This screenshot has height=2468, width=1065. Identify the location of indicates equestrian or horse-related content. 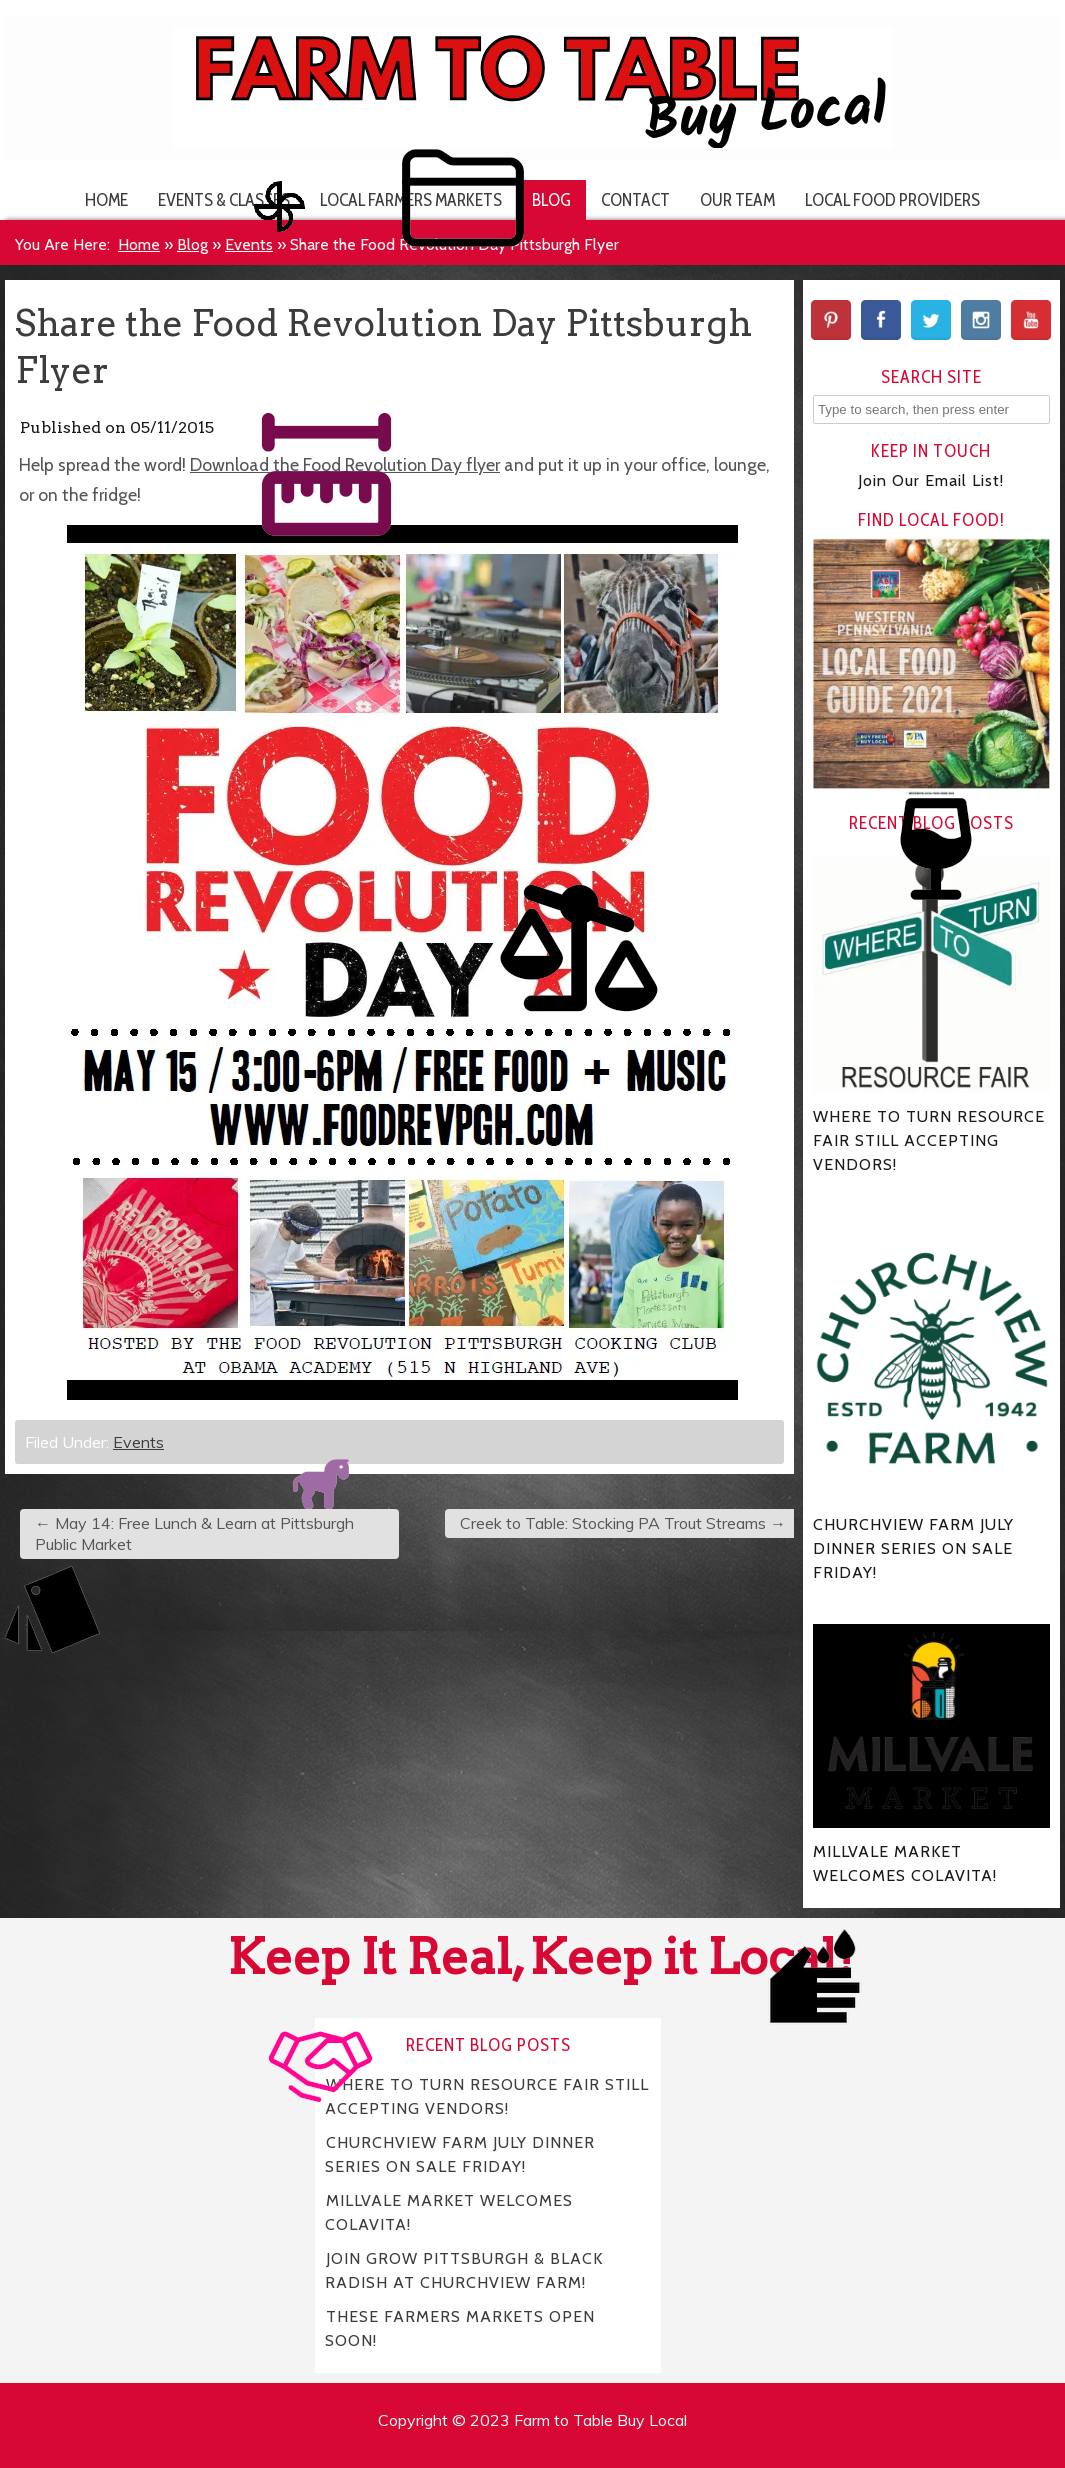
(321, 1484).